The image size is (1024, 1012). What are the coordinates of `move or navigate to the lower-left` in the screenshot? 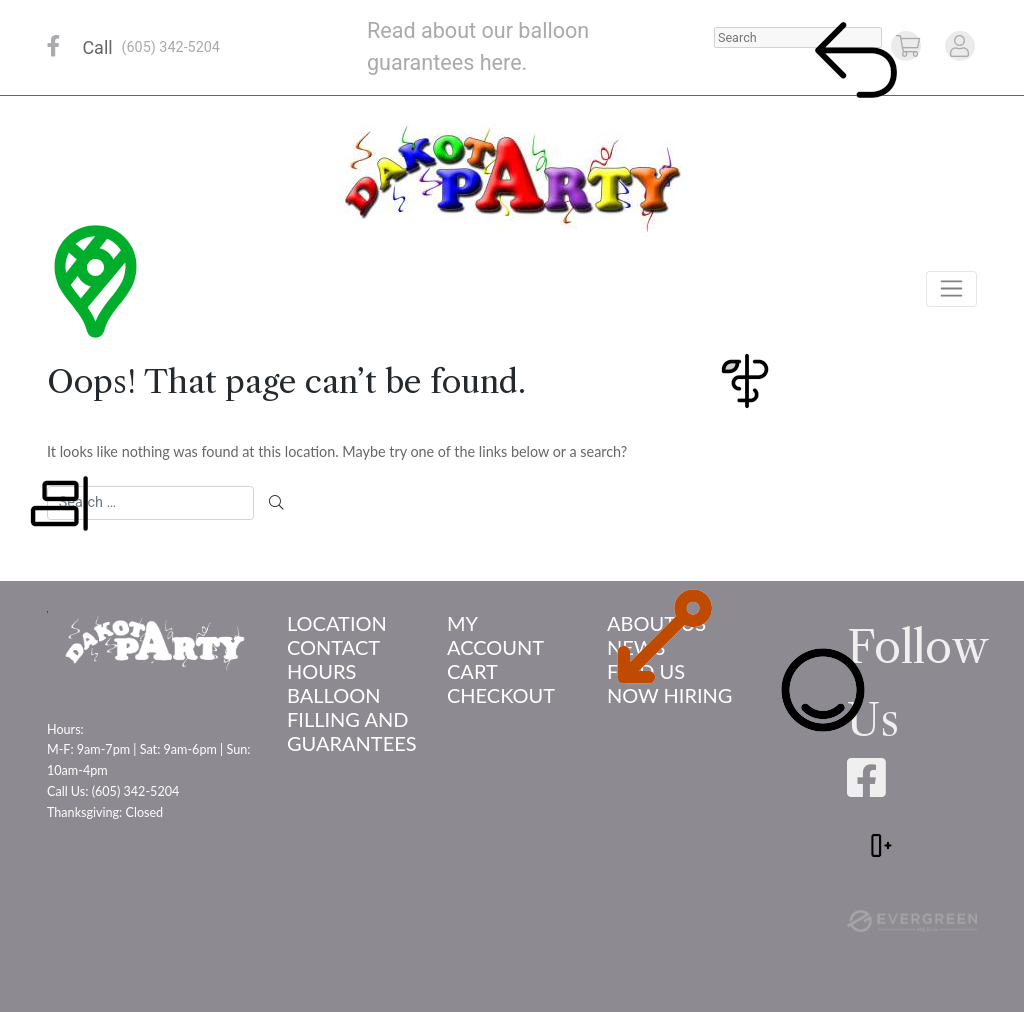 It's located at (661, 639).